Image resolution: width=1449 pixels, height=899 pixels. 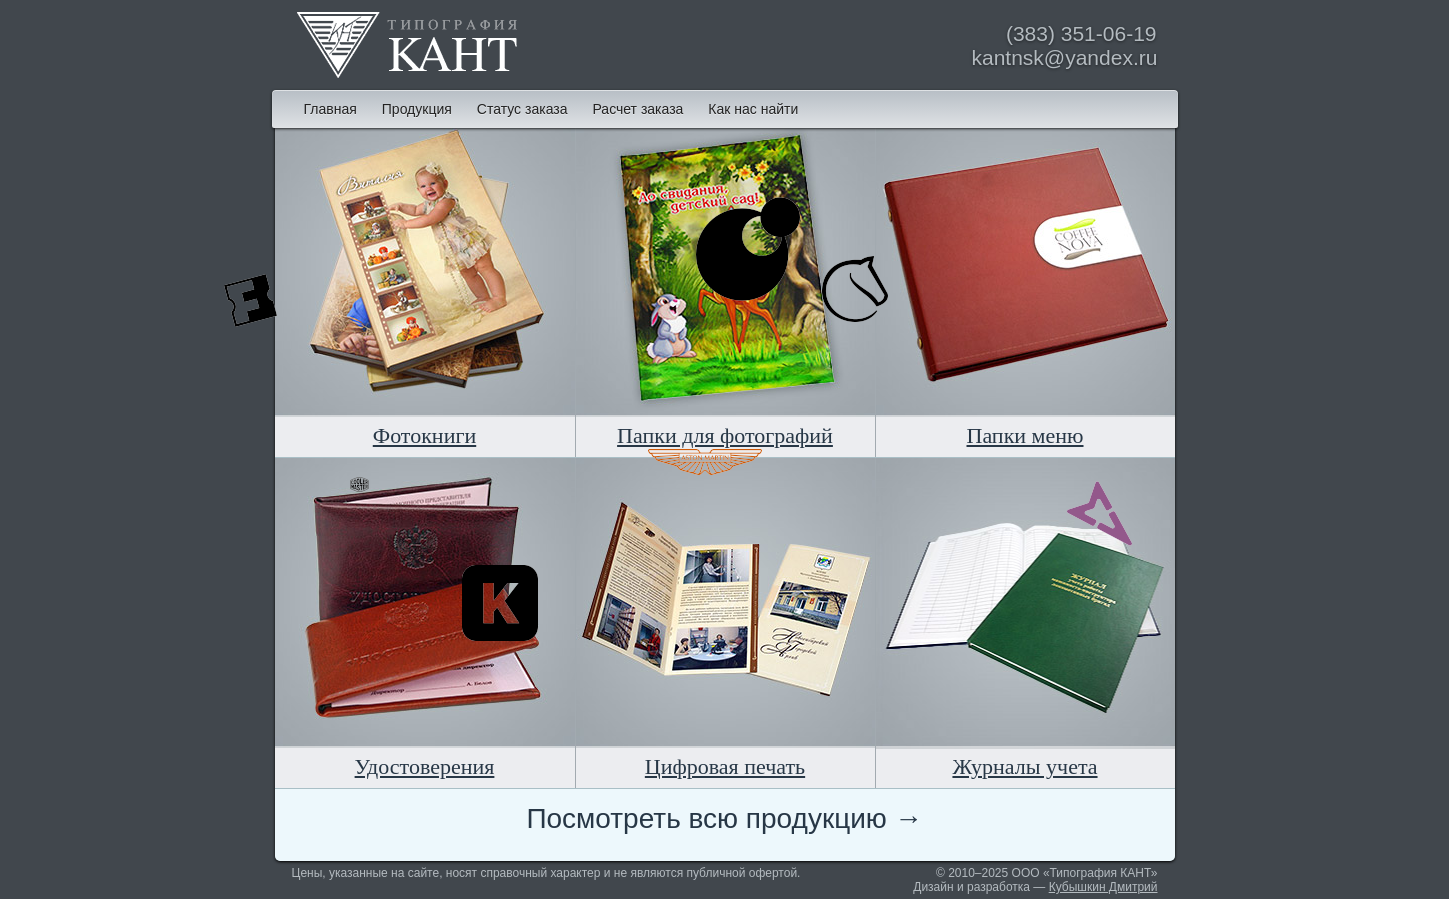 What do you see at coordinates (1099, 513) in the screenshot?
I see `open mapillary street-level imagery app` at bounding box center [1099, 513].